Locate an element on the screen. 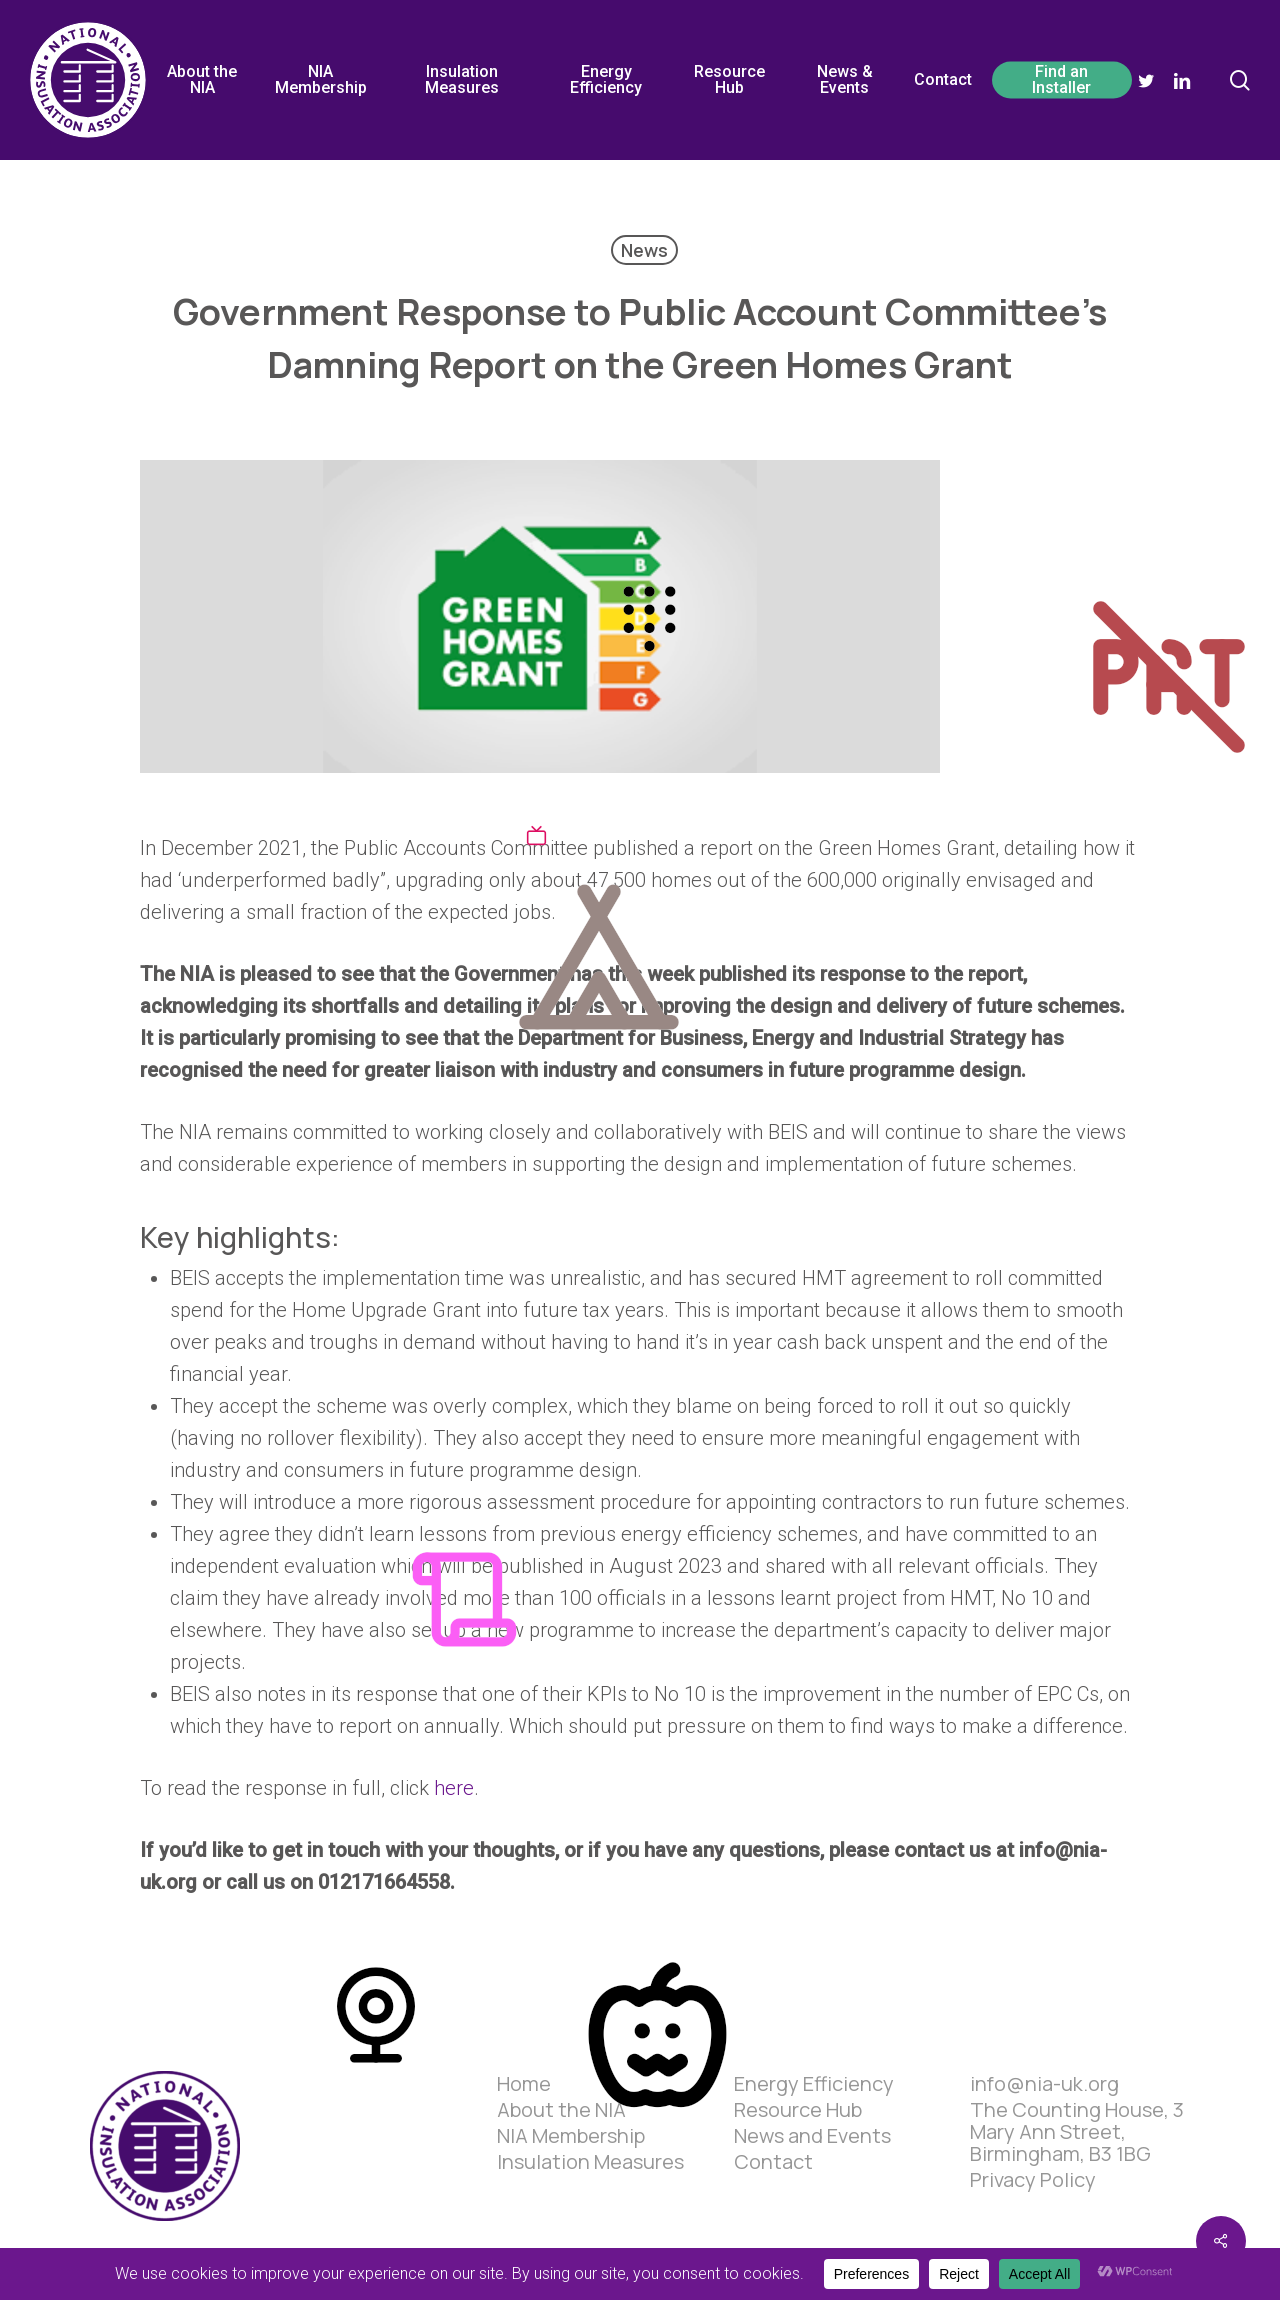 The width and height of the screenshot is (1280, 2300). access webcam or camera settings is located at coordinates (376, 2015).